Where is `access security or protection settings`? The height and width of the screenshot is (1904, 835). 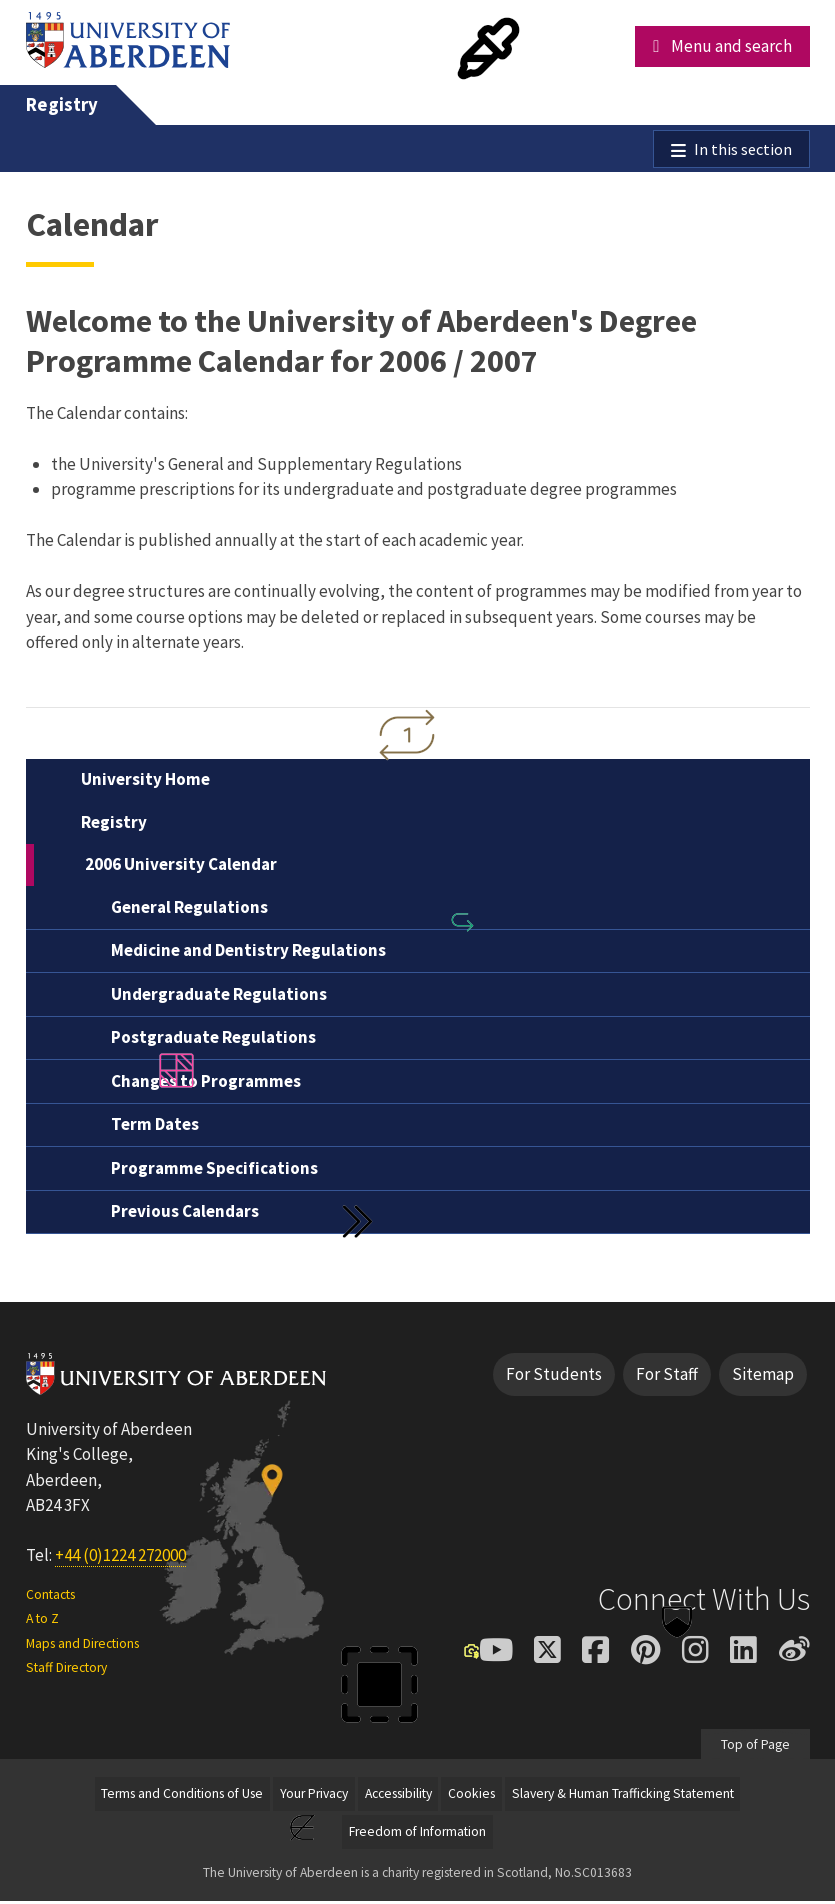
access security or protection settings is located at coordinates (677, 1620).